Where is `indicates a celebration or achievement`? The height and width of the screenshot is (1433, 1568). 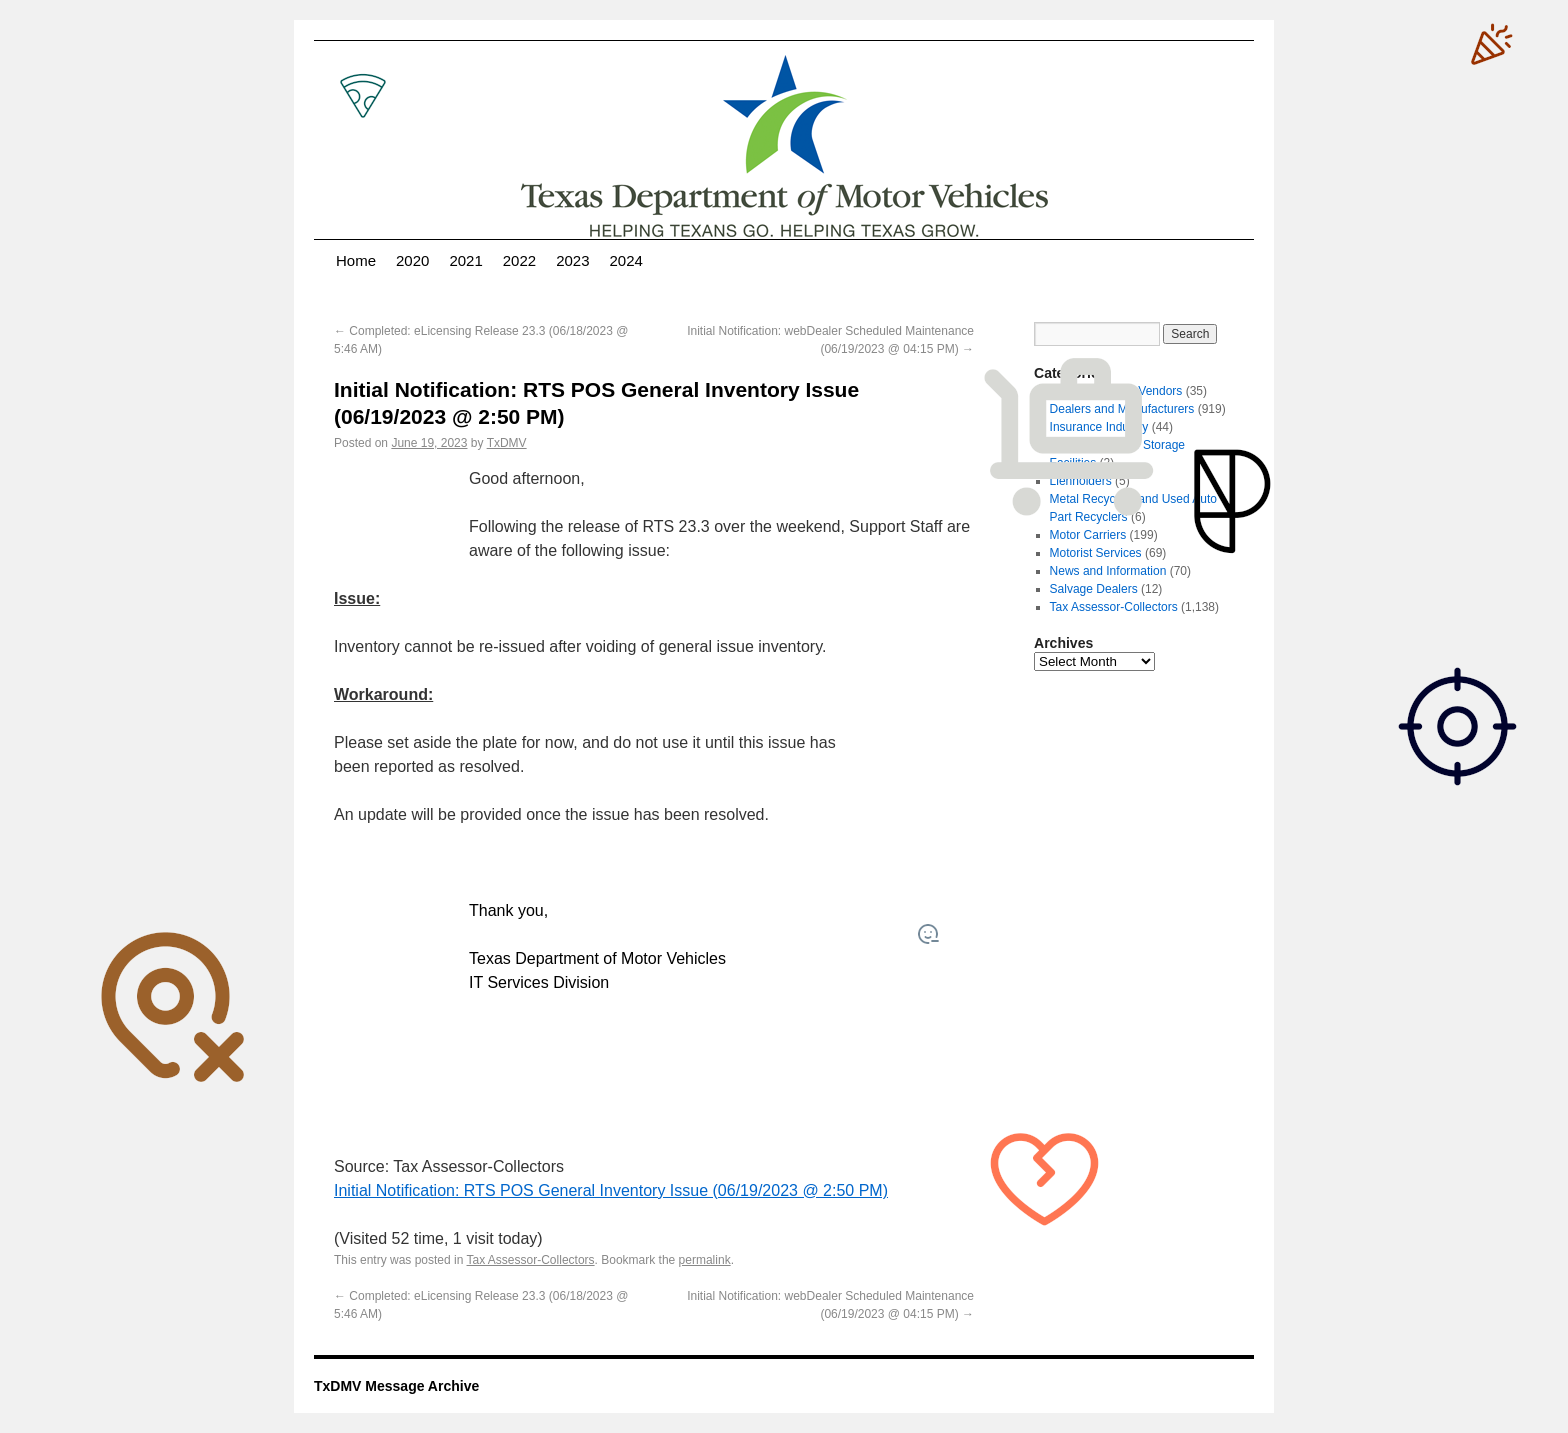
indicates a celebration or achievement is located at coordinates (1489, 46).